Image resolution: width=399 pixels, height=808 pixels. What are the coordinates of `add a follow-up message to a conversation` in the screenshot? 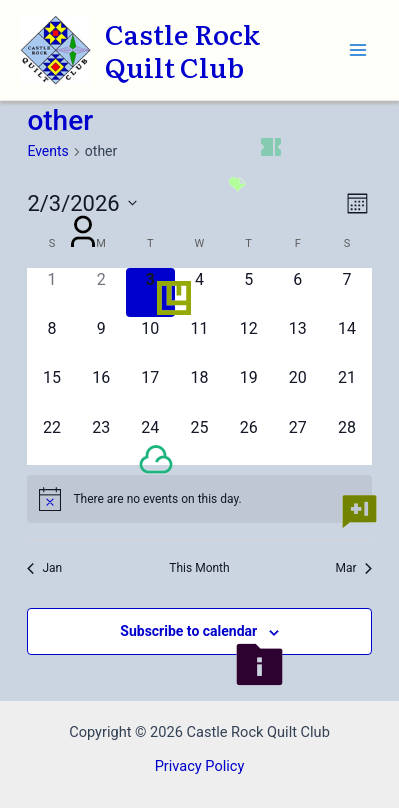 It's located at (359, 510).